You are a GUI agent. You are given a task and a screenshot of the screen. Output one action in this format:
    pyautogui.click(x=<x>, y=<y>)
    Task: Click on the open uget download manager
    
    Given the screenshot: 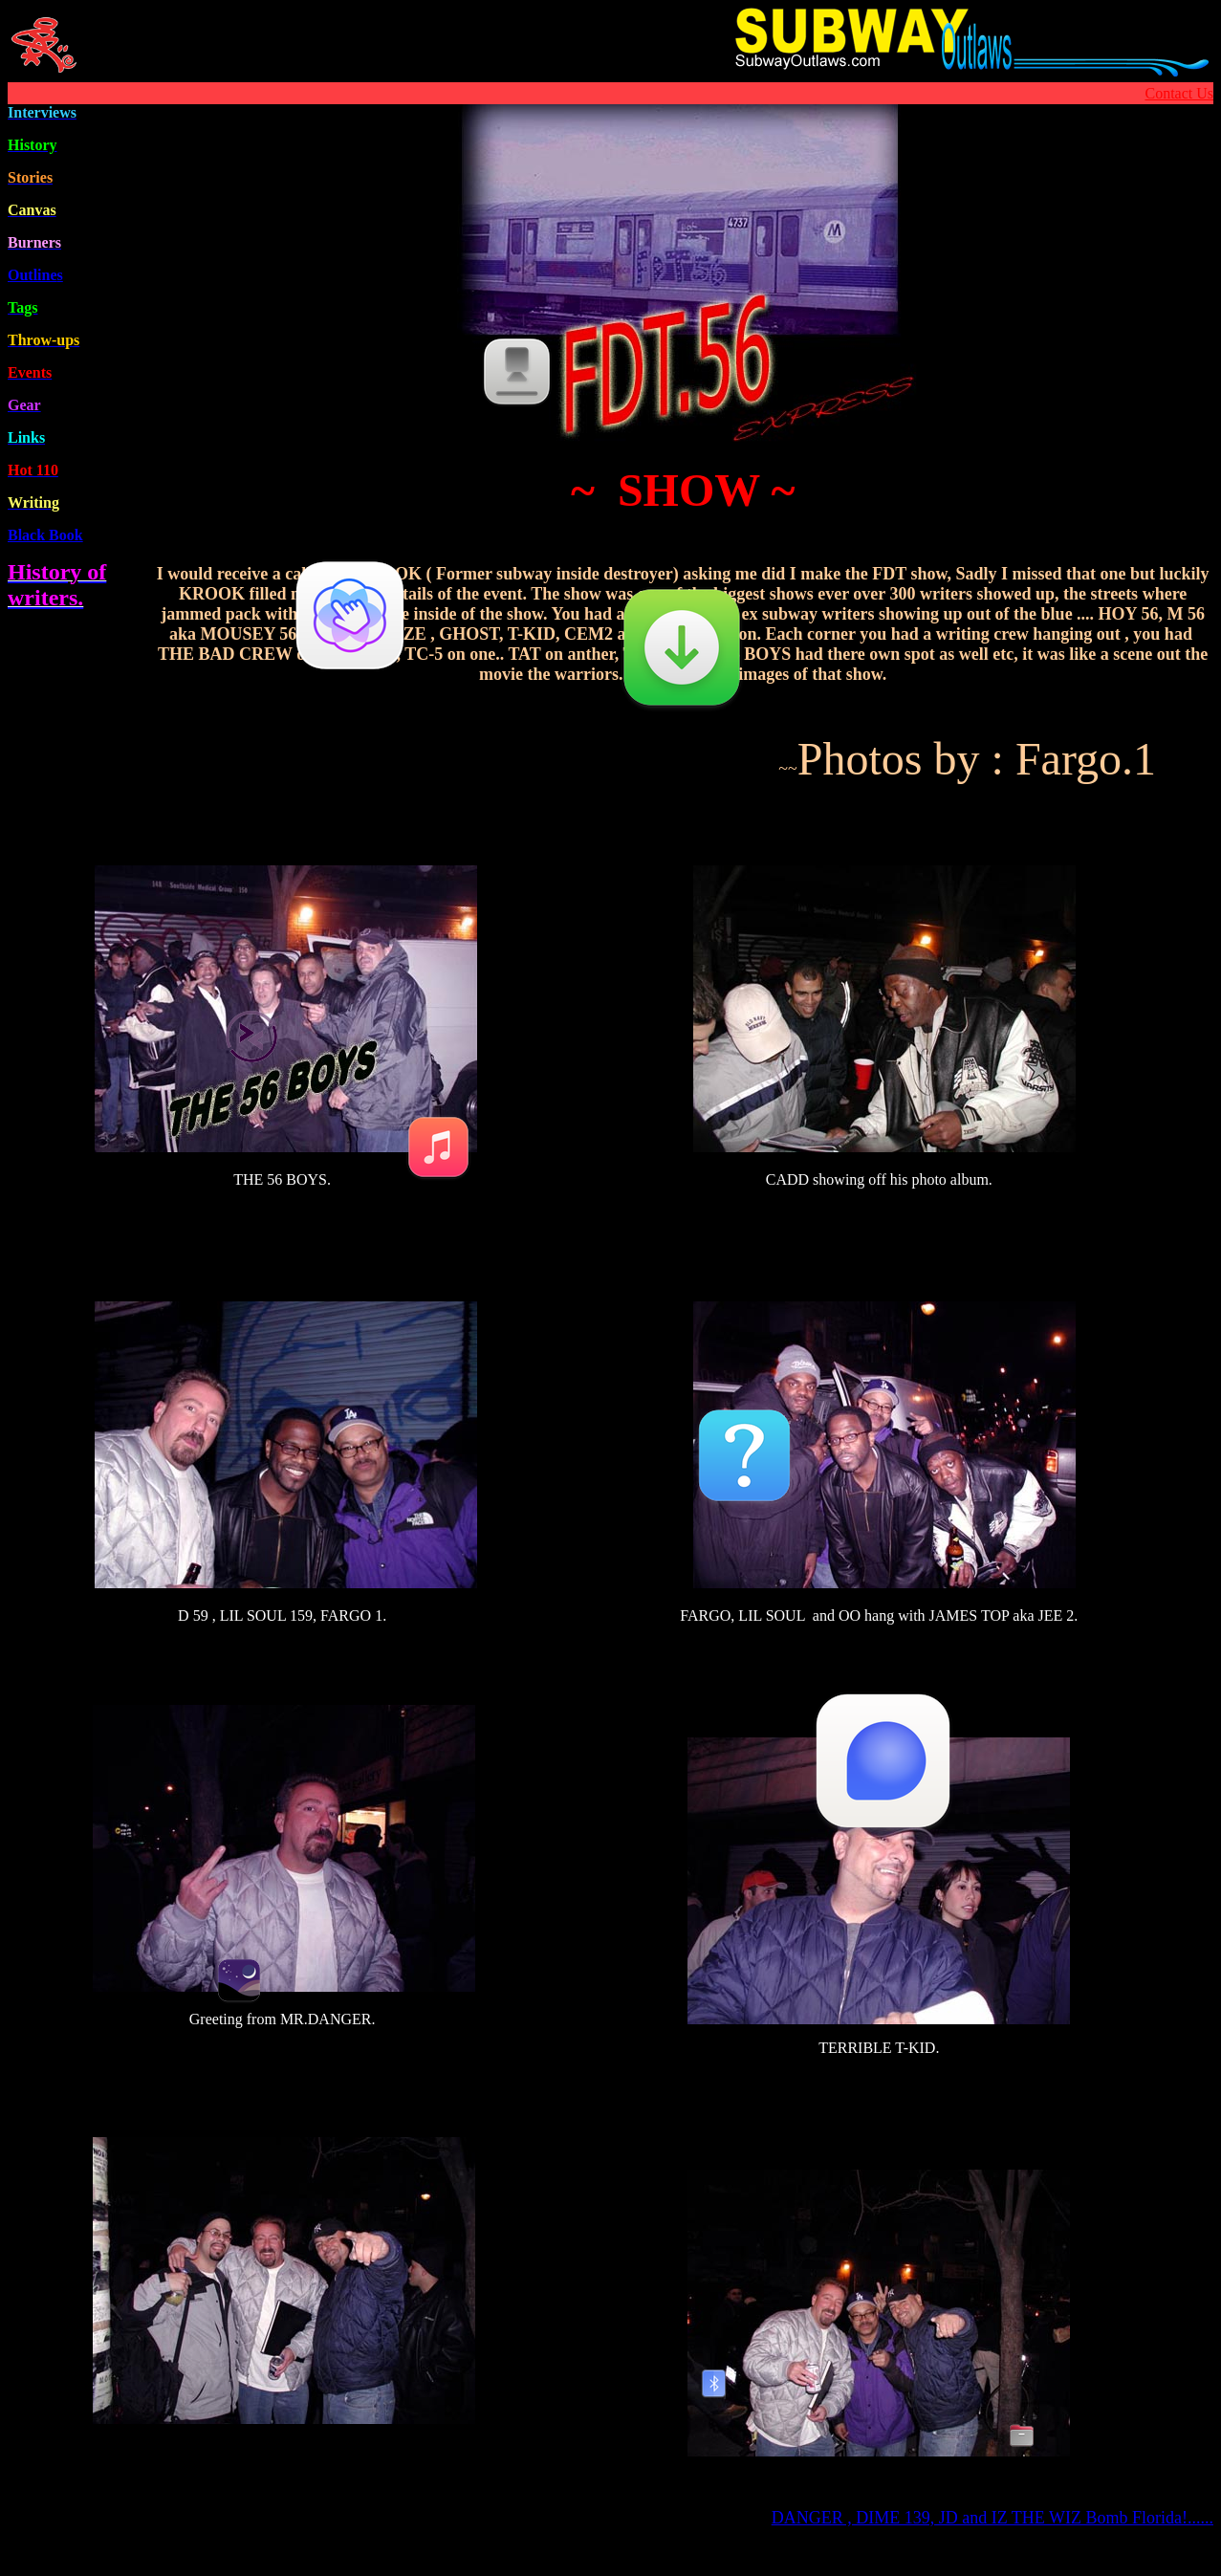 What is the action you would take?
    pyautogui.click(x=682, y=647)
    